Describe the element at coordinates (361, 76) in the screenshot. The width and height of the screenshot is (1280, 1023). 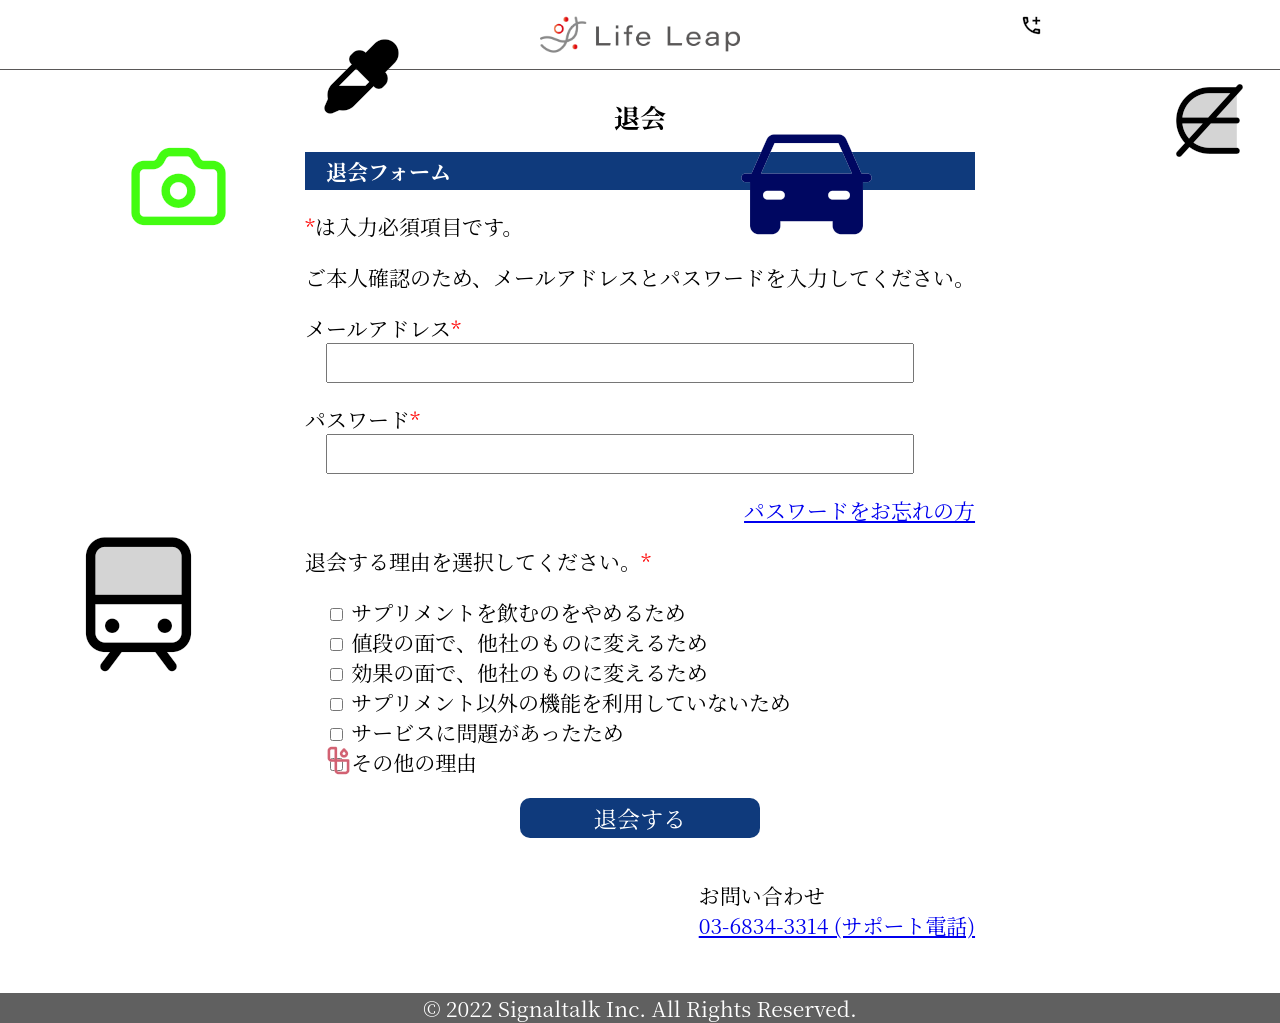
I see `pick a color from the canvas` at that location.